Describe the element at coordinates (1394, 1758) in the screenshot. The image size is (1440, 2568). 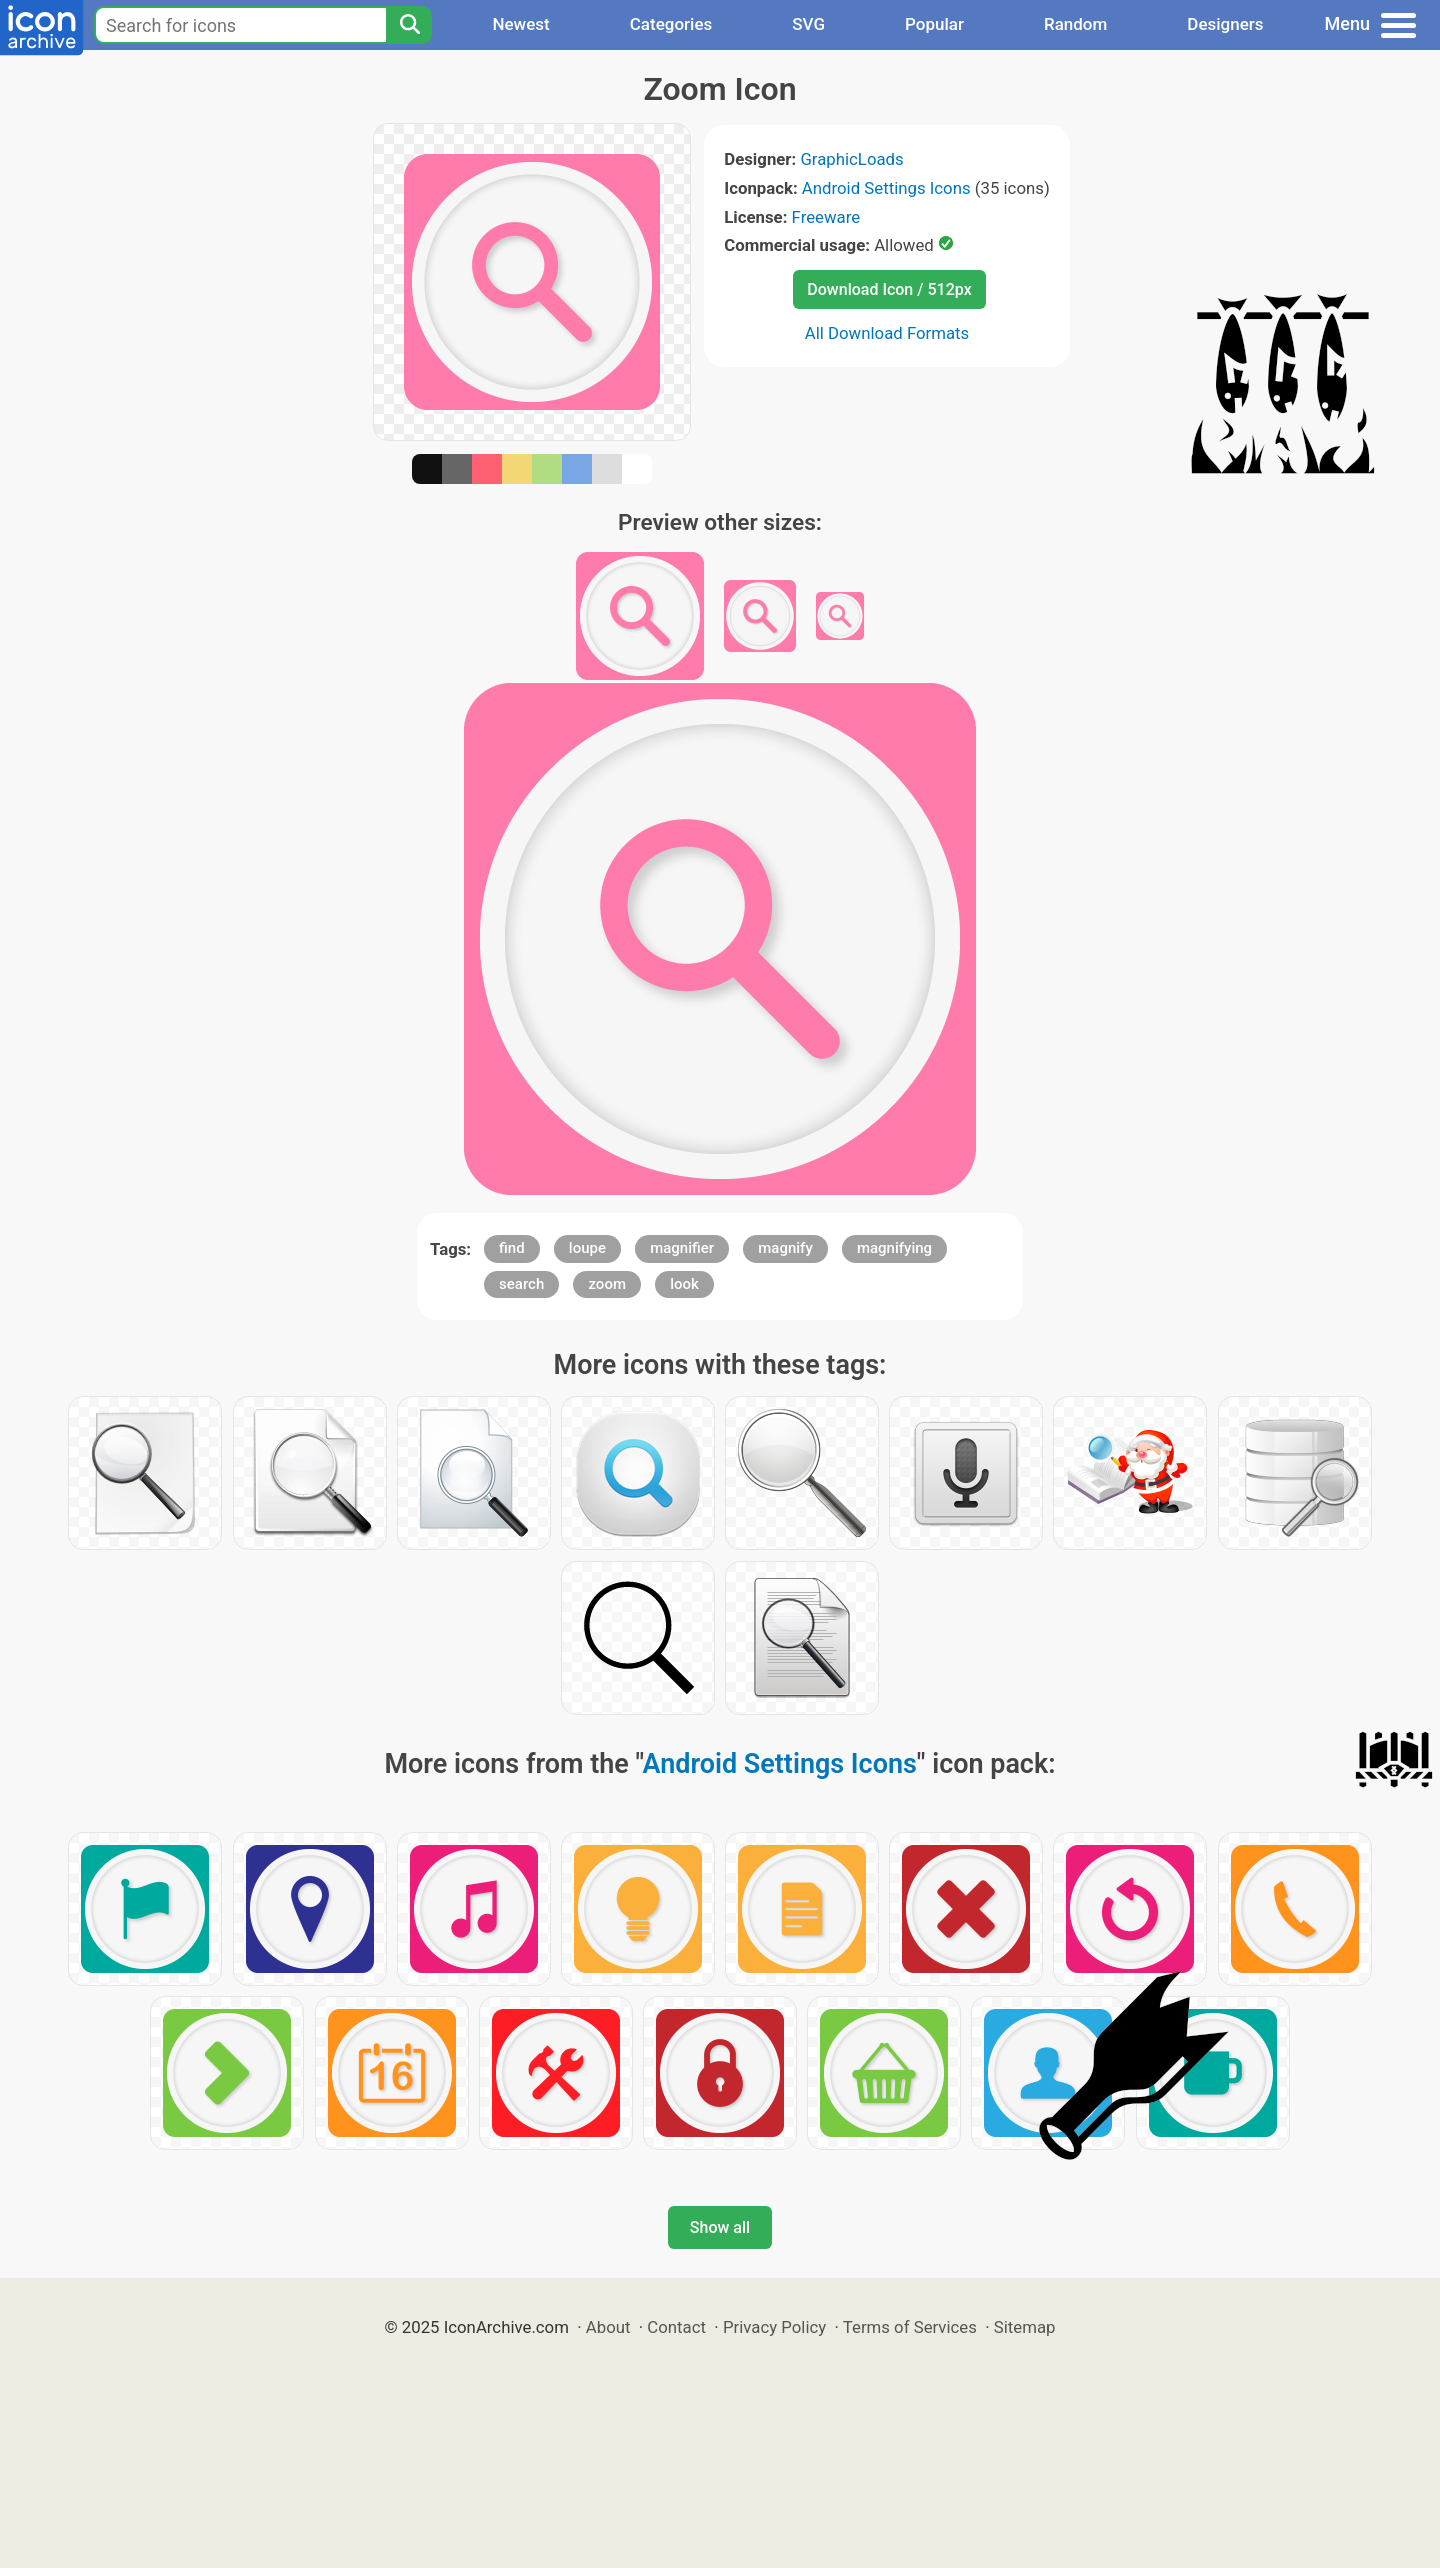
I see `select dwarf king character or class` at that location.